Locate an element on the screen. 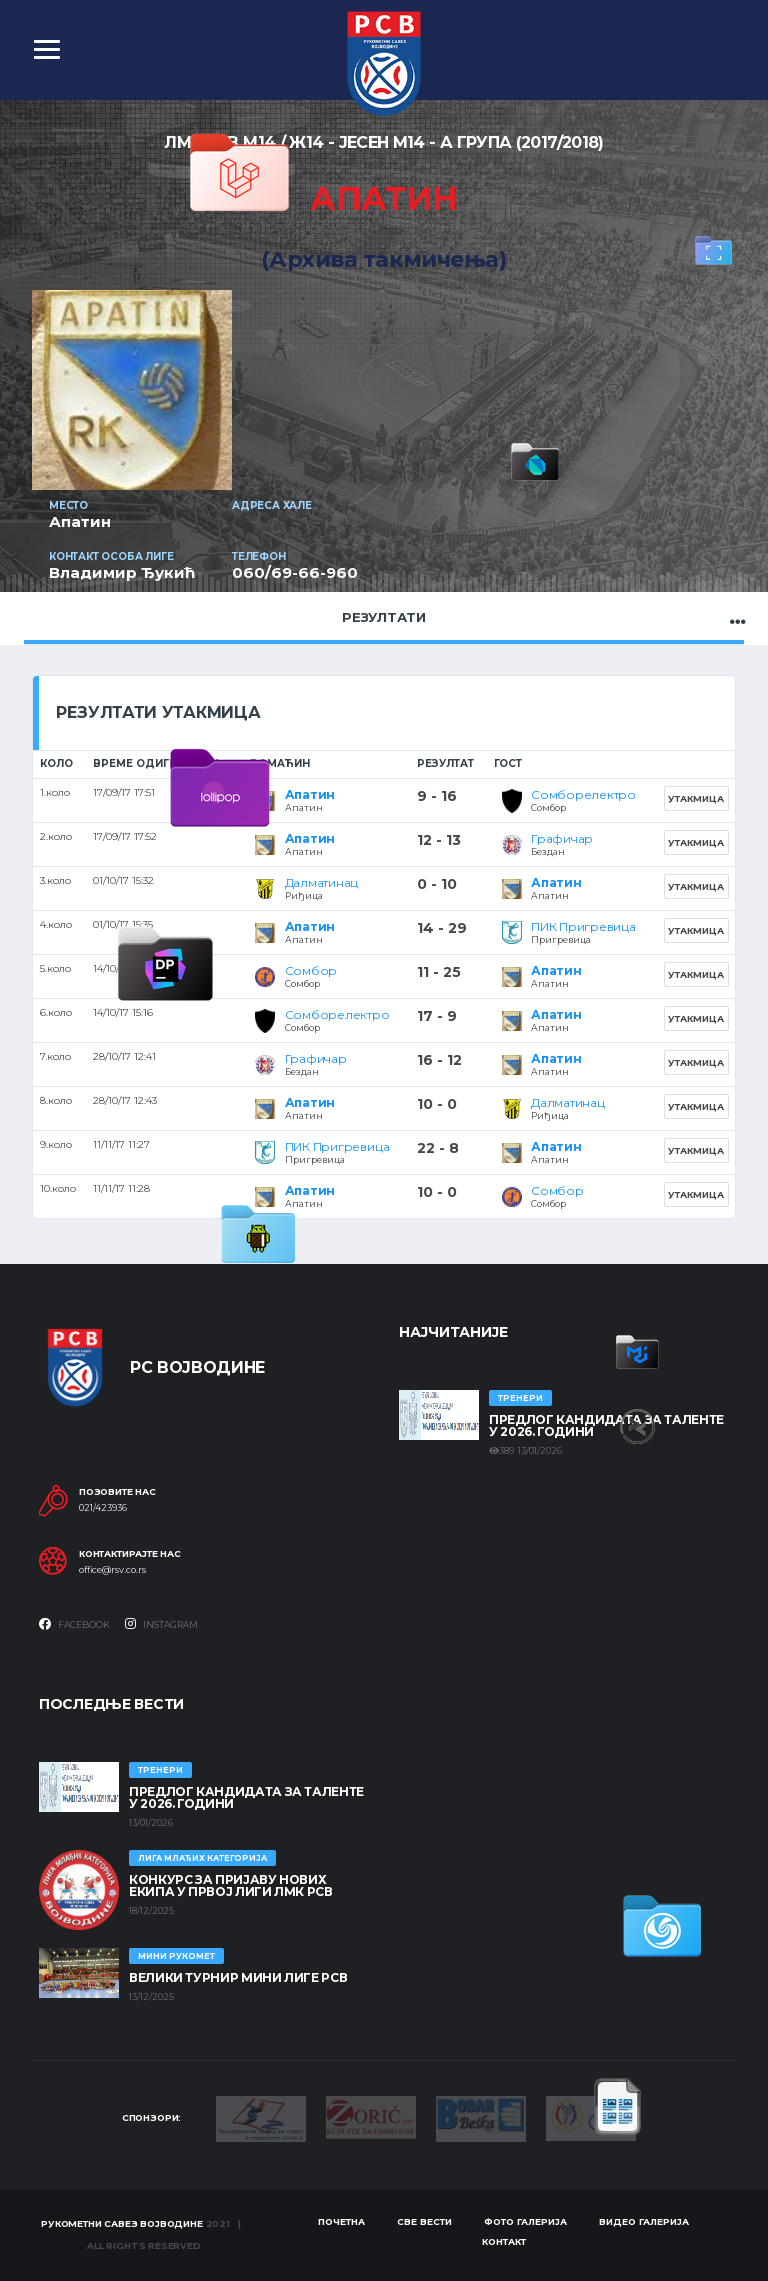 This screenshot has width=768, height=2281. open an opendocument master document file is located at coordinates (617, 2106).